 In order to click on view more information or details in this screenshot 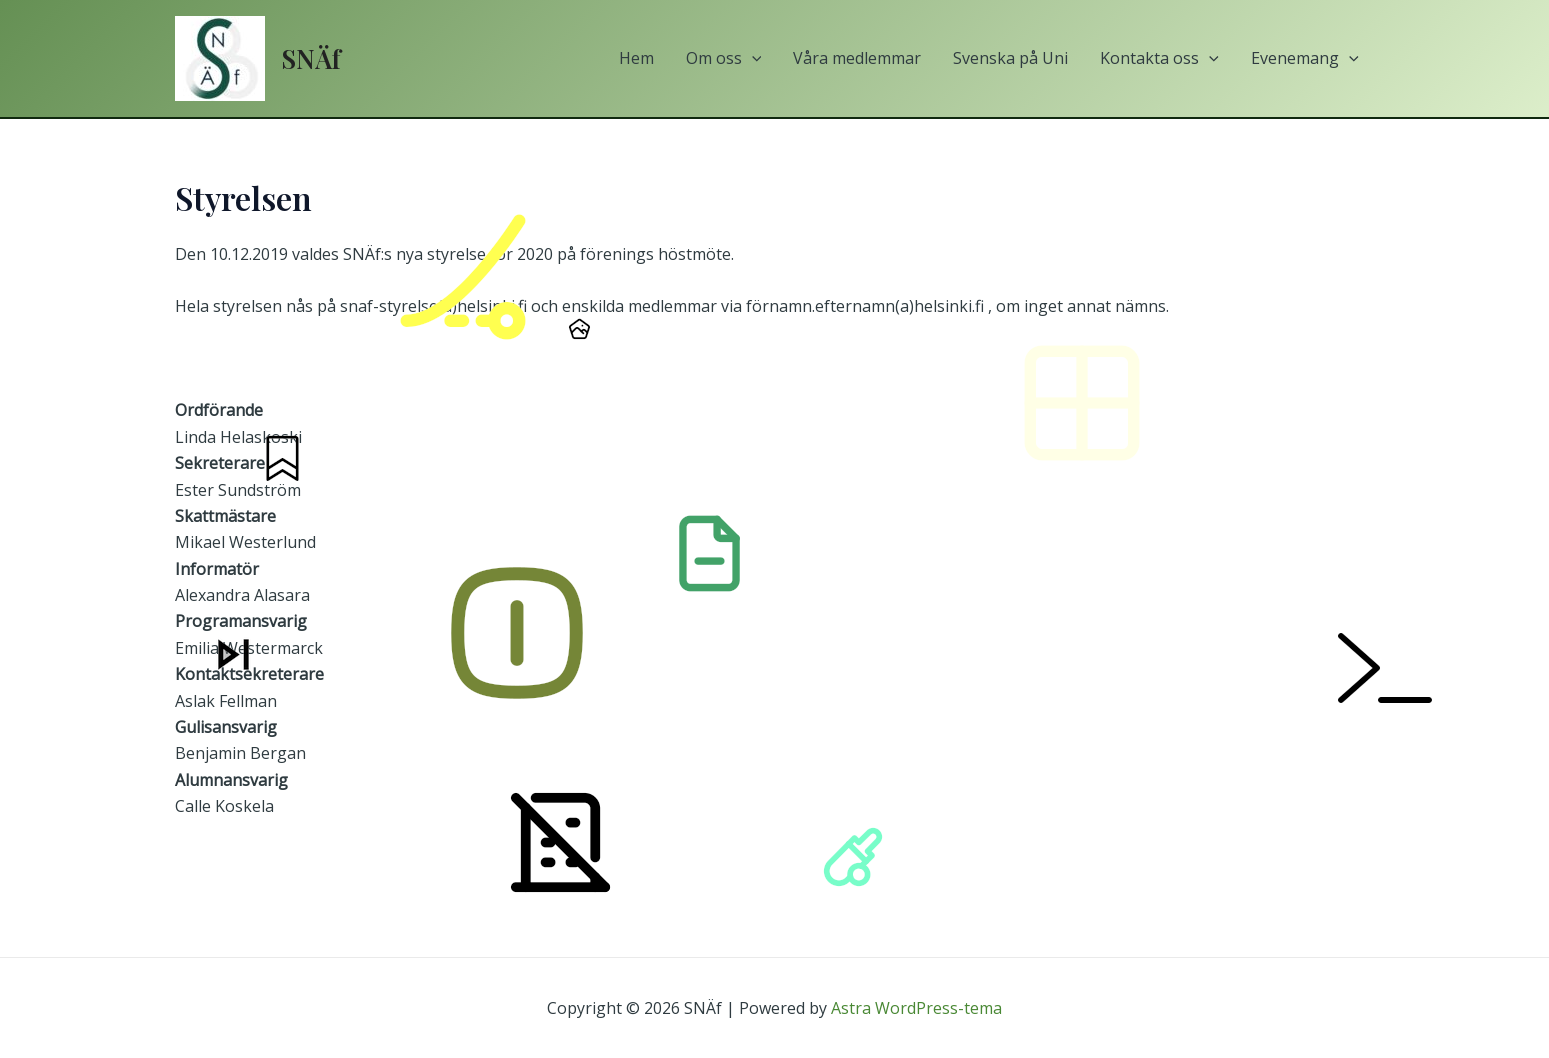, I will do `click(517, 633)`.